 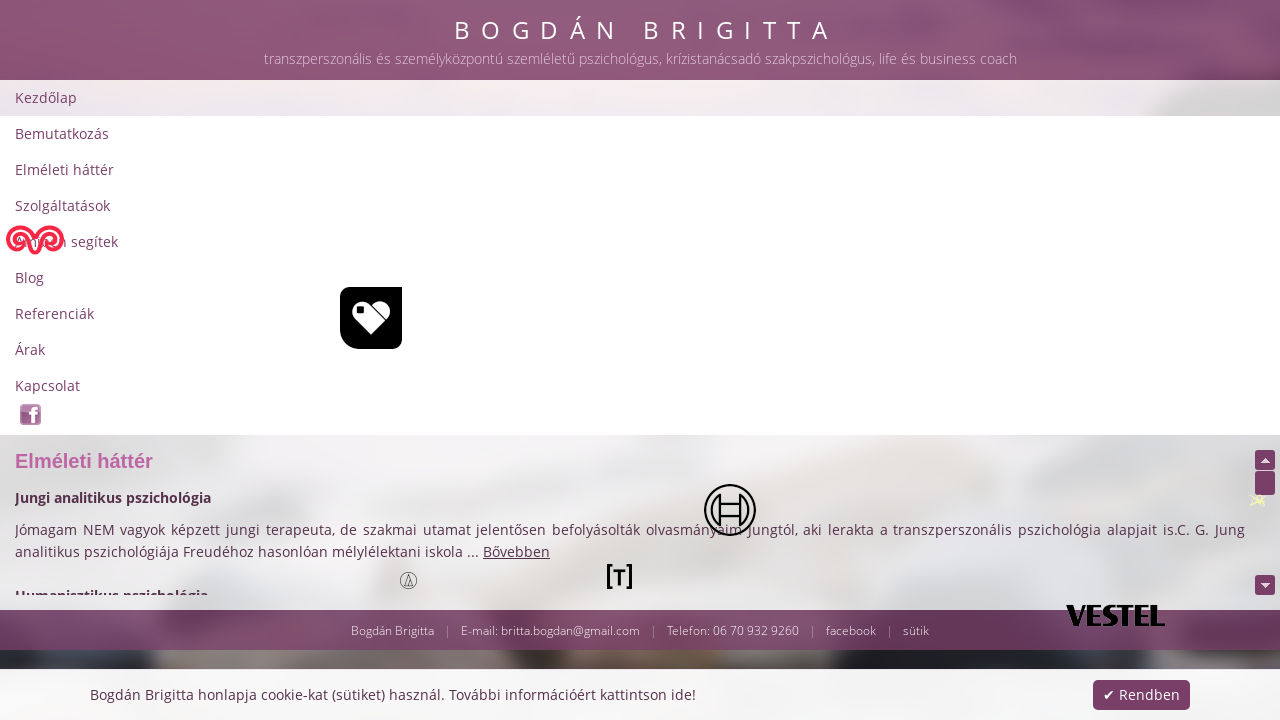 What do you see at coordinates (1115, 615) in the screenshot?
I see `vestel brand logo` at bounding box center [1115, 615].